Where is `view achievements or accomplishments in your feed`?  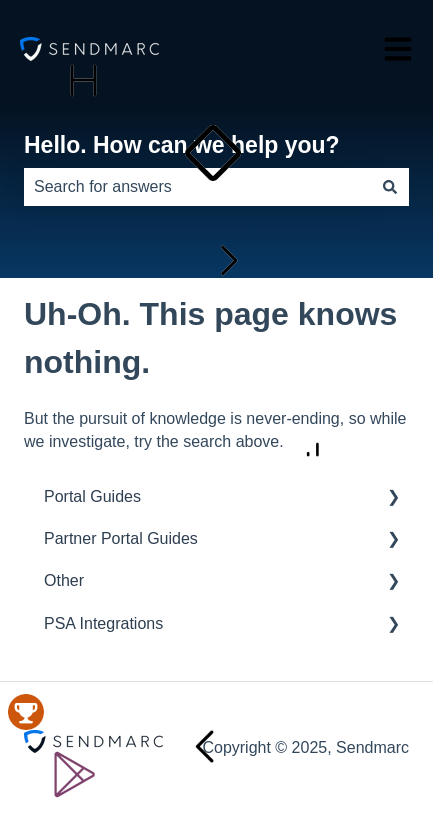 view achievements or accomplishments in your feed is located at coordinates (26, 712).